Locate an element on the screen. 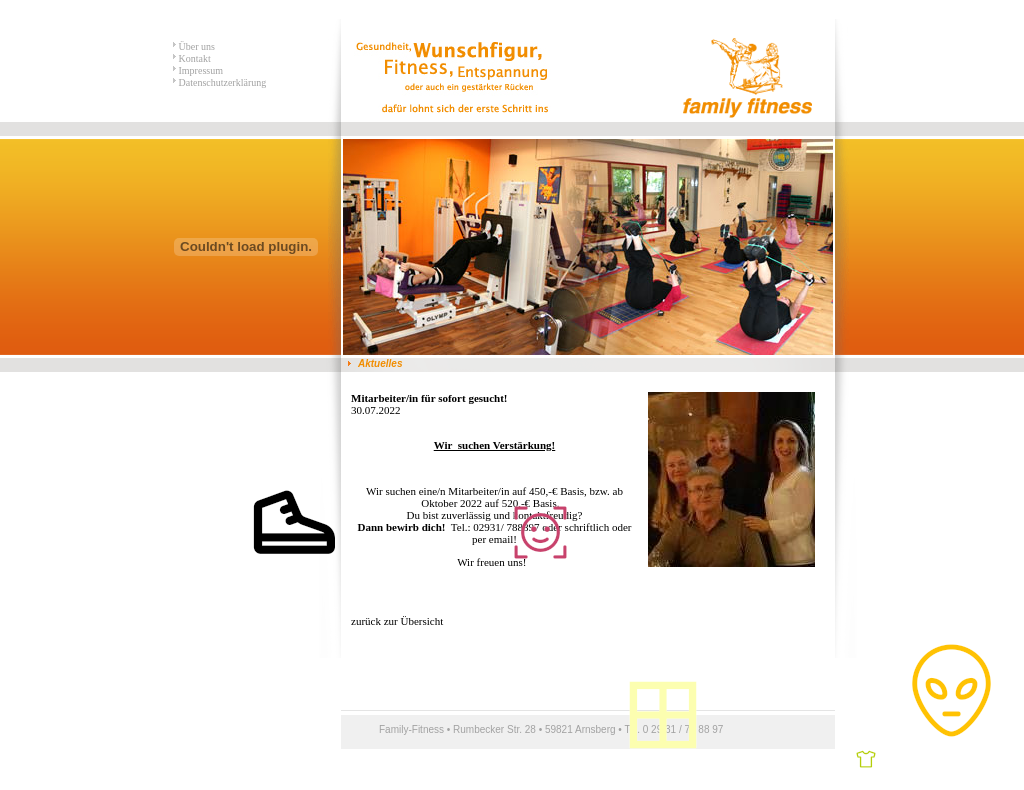 This screenshot has width=1024, height=790. scan face to unlock or authenticate is located at coordinates (540, 532).